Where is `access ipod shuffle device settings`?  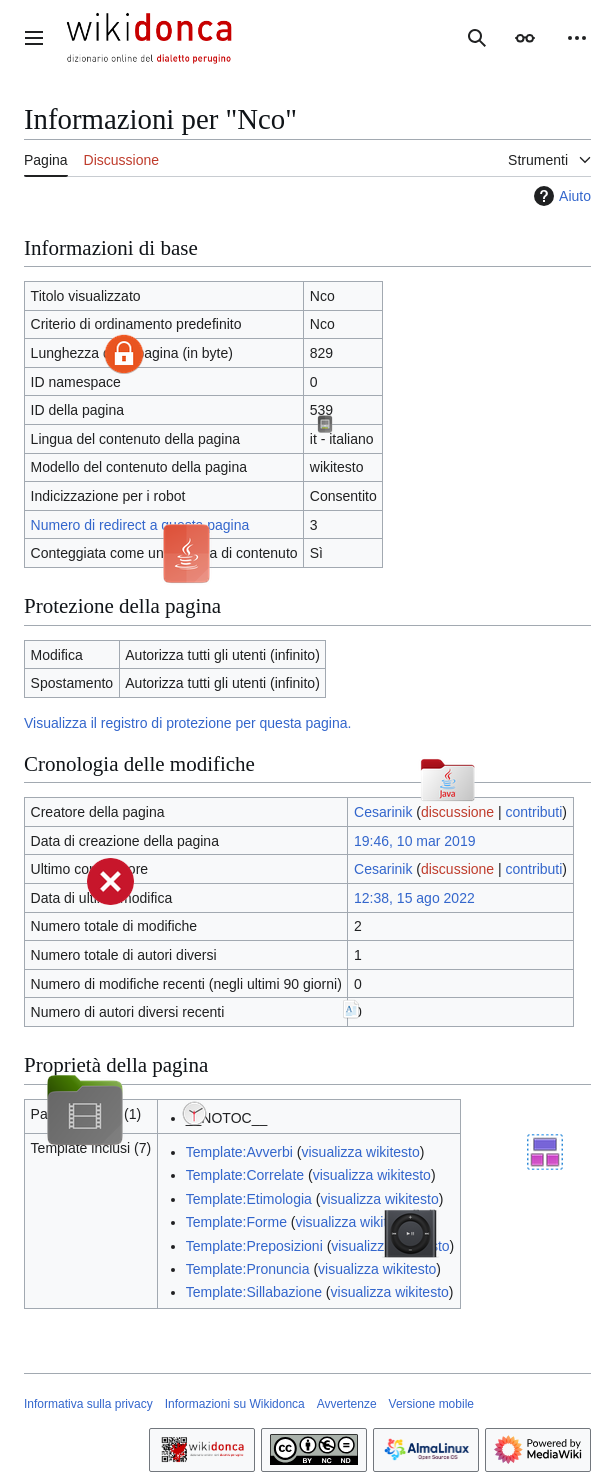 access ipod shuffle device settings is located at coordinates (410, 1233).